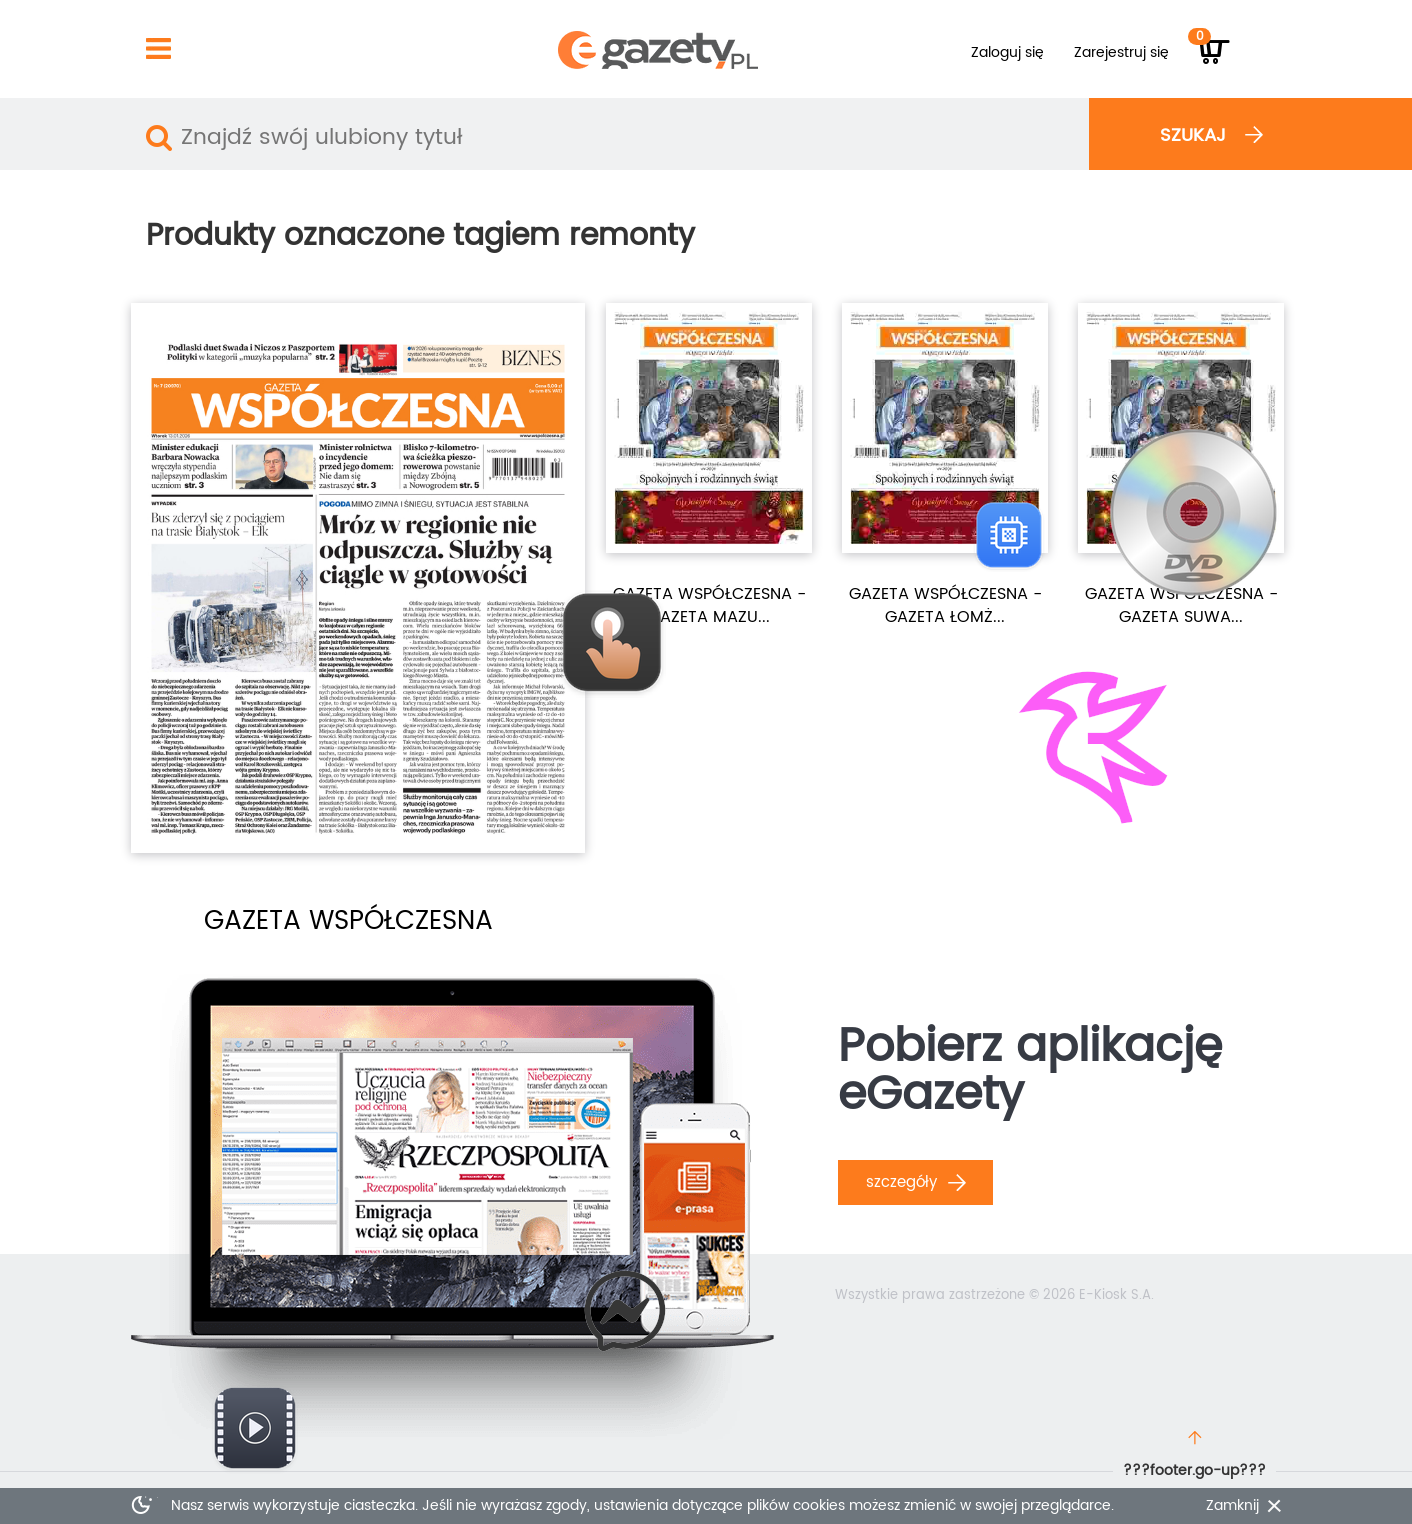 This screenshot has height=1524, width=1412. What do you see at coordinates (1099, 744) in the screenshot?
I see `open kate text editor` at bounding box center [1099, 744].